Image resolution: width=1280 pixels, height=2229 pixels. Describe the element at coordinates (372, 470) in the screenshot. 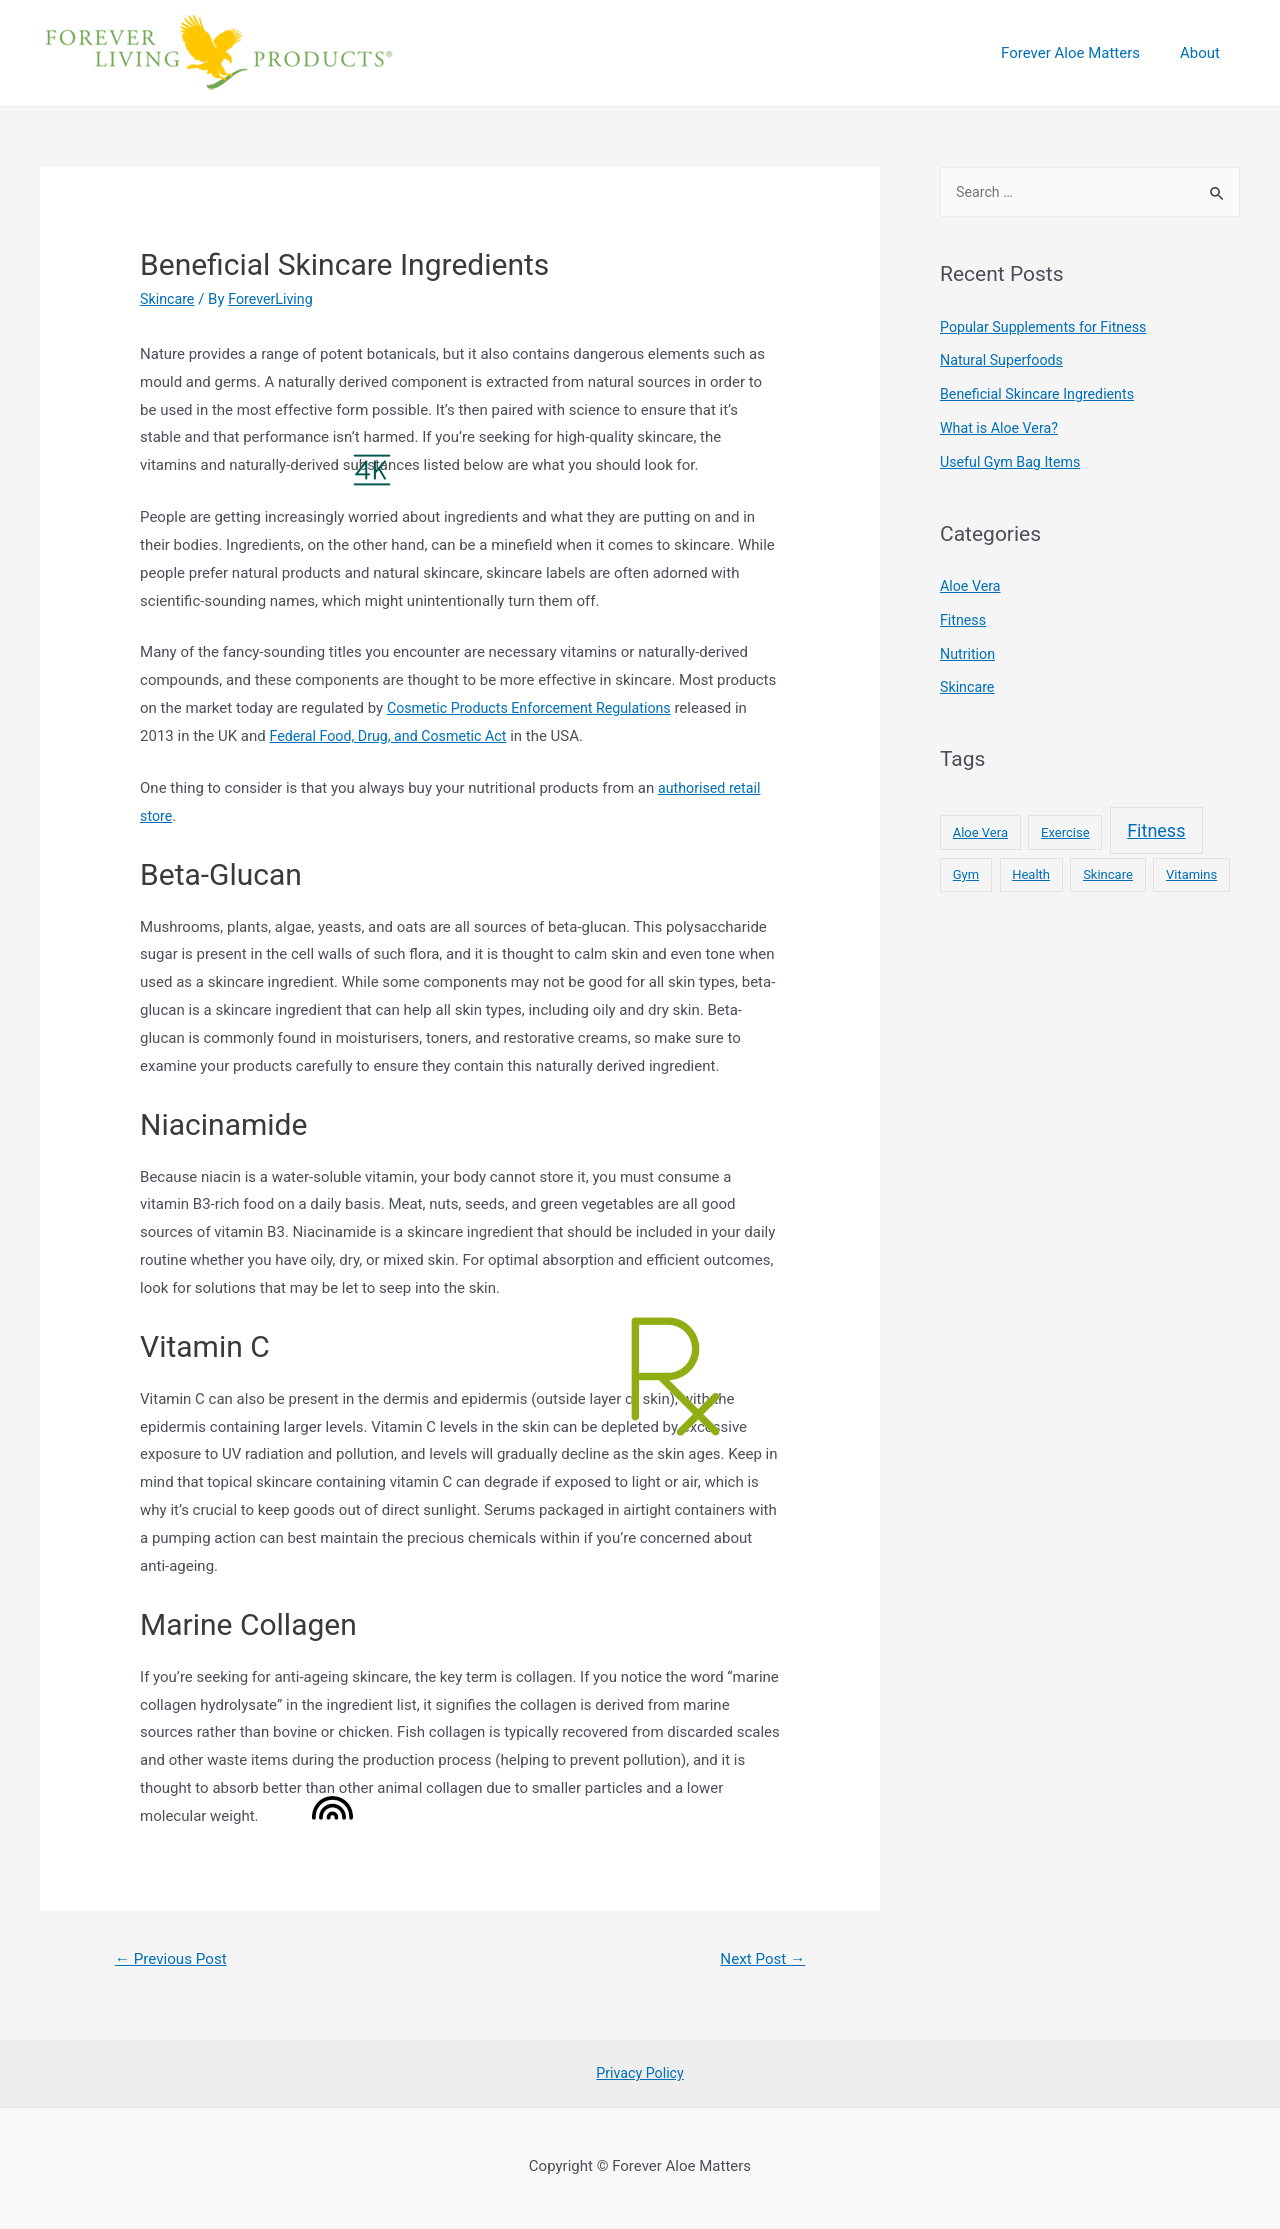

I see `indicates 4K video resolution quality` at that location.